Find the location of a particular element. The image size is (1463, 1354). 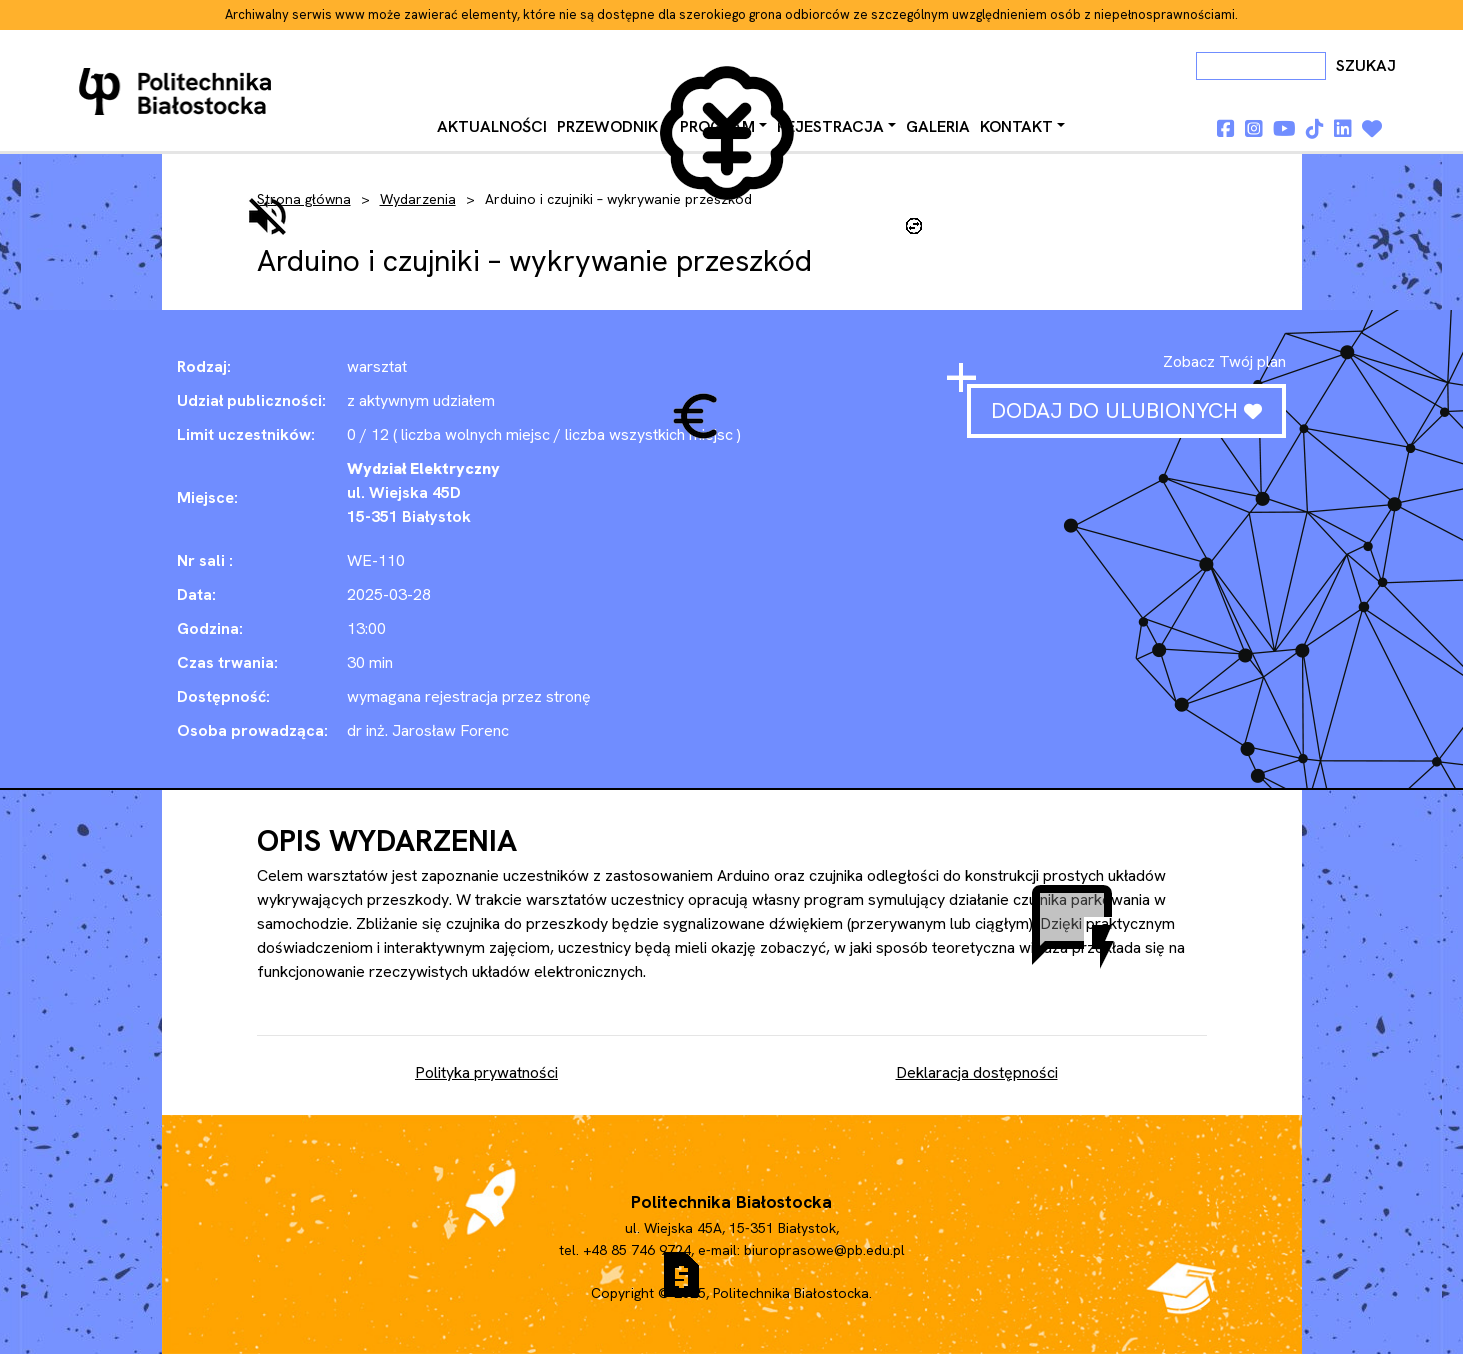

view invoice or billing document is located at coordinates (681, 1274).